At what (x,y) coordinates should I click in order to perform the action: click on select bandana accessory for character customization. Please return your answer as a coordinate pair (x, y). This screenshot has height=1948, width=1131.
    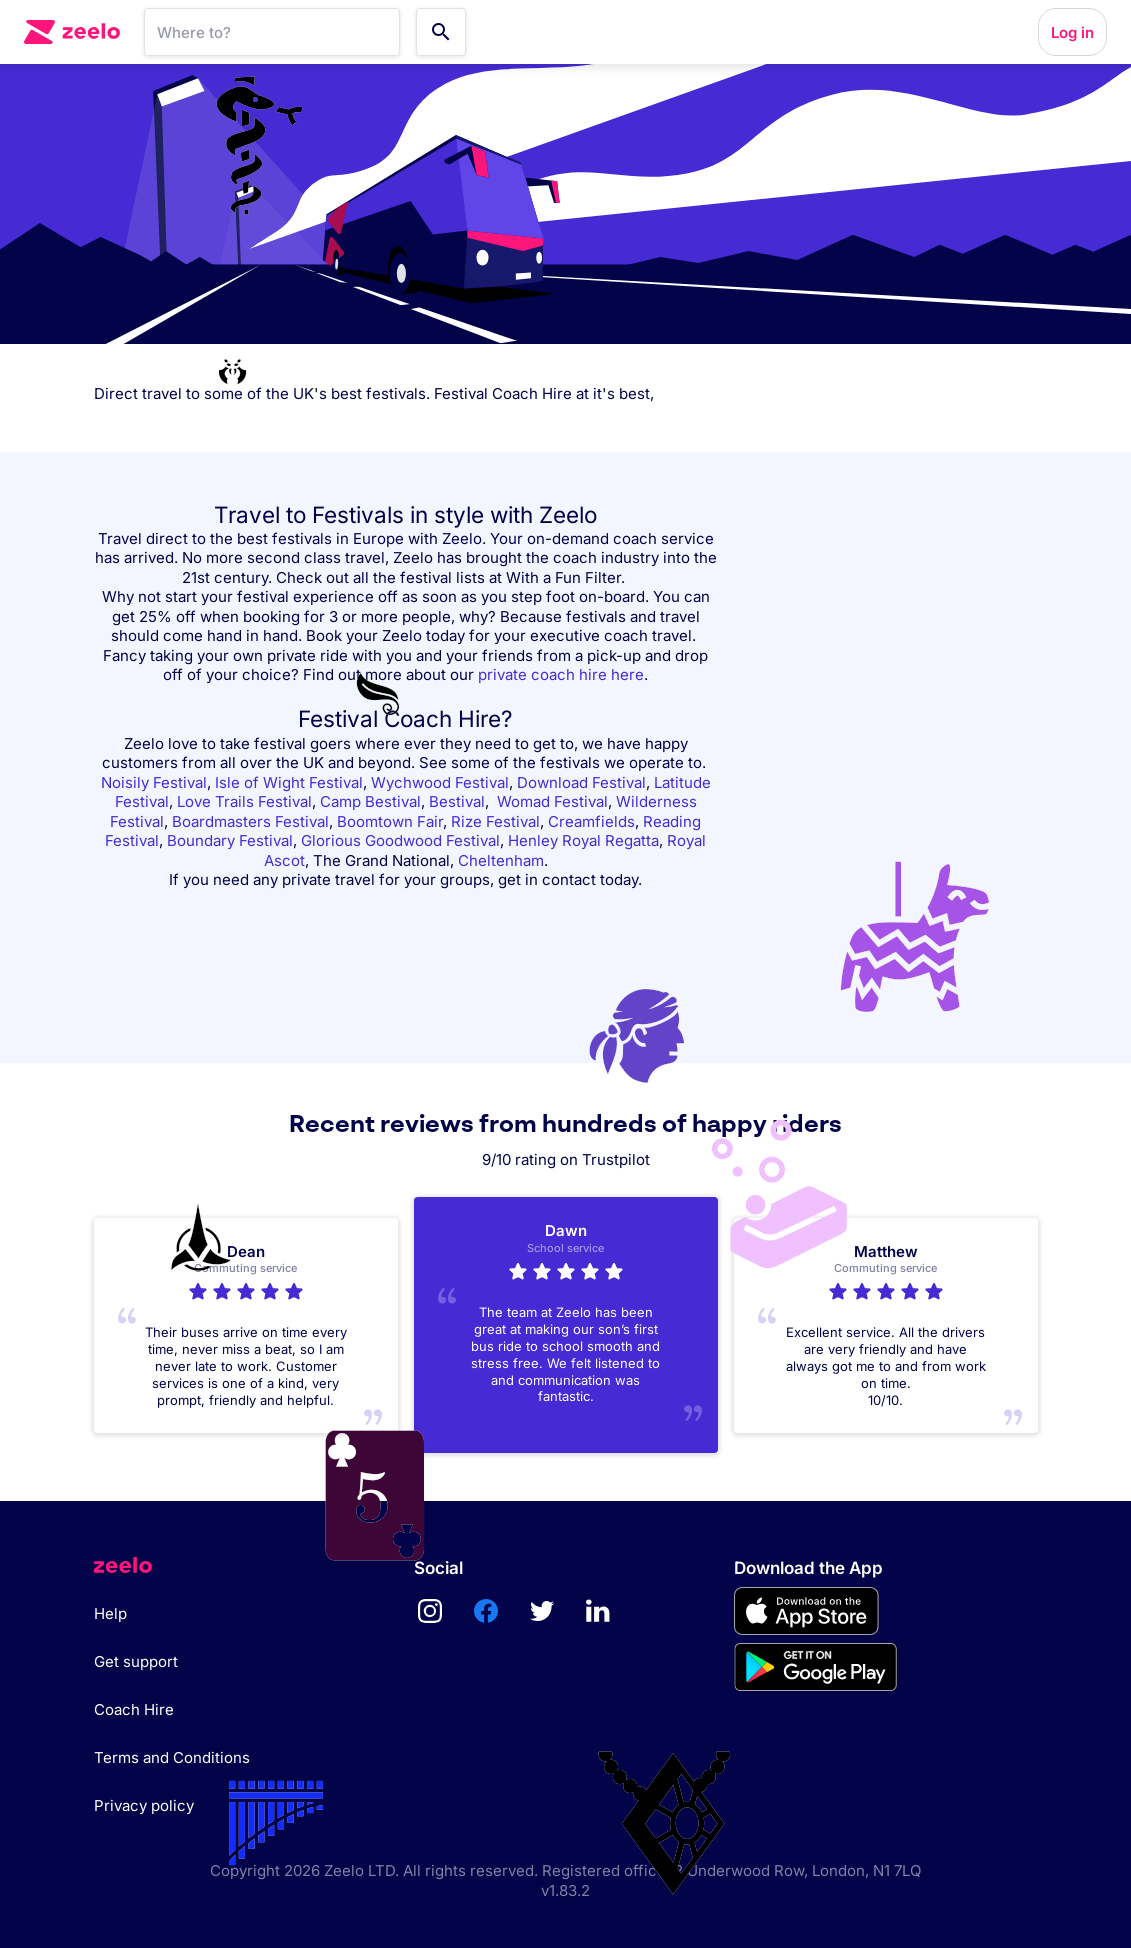
    Looking at the image, I should click on (637, 1037).